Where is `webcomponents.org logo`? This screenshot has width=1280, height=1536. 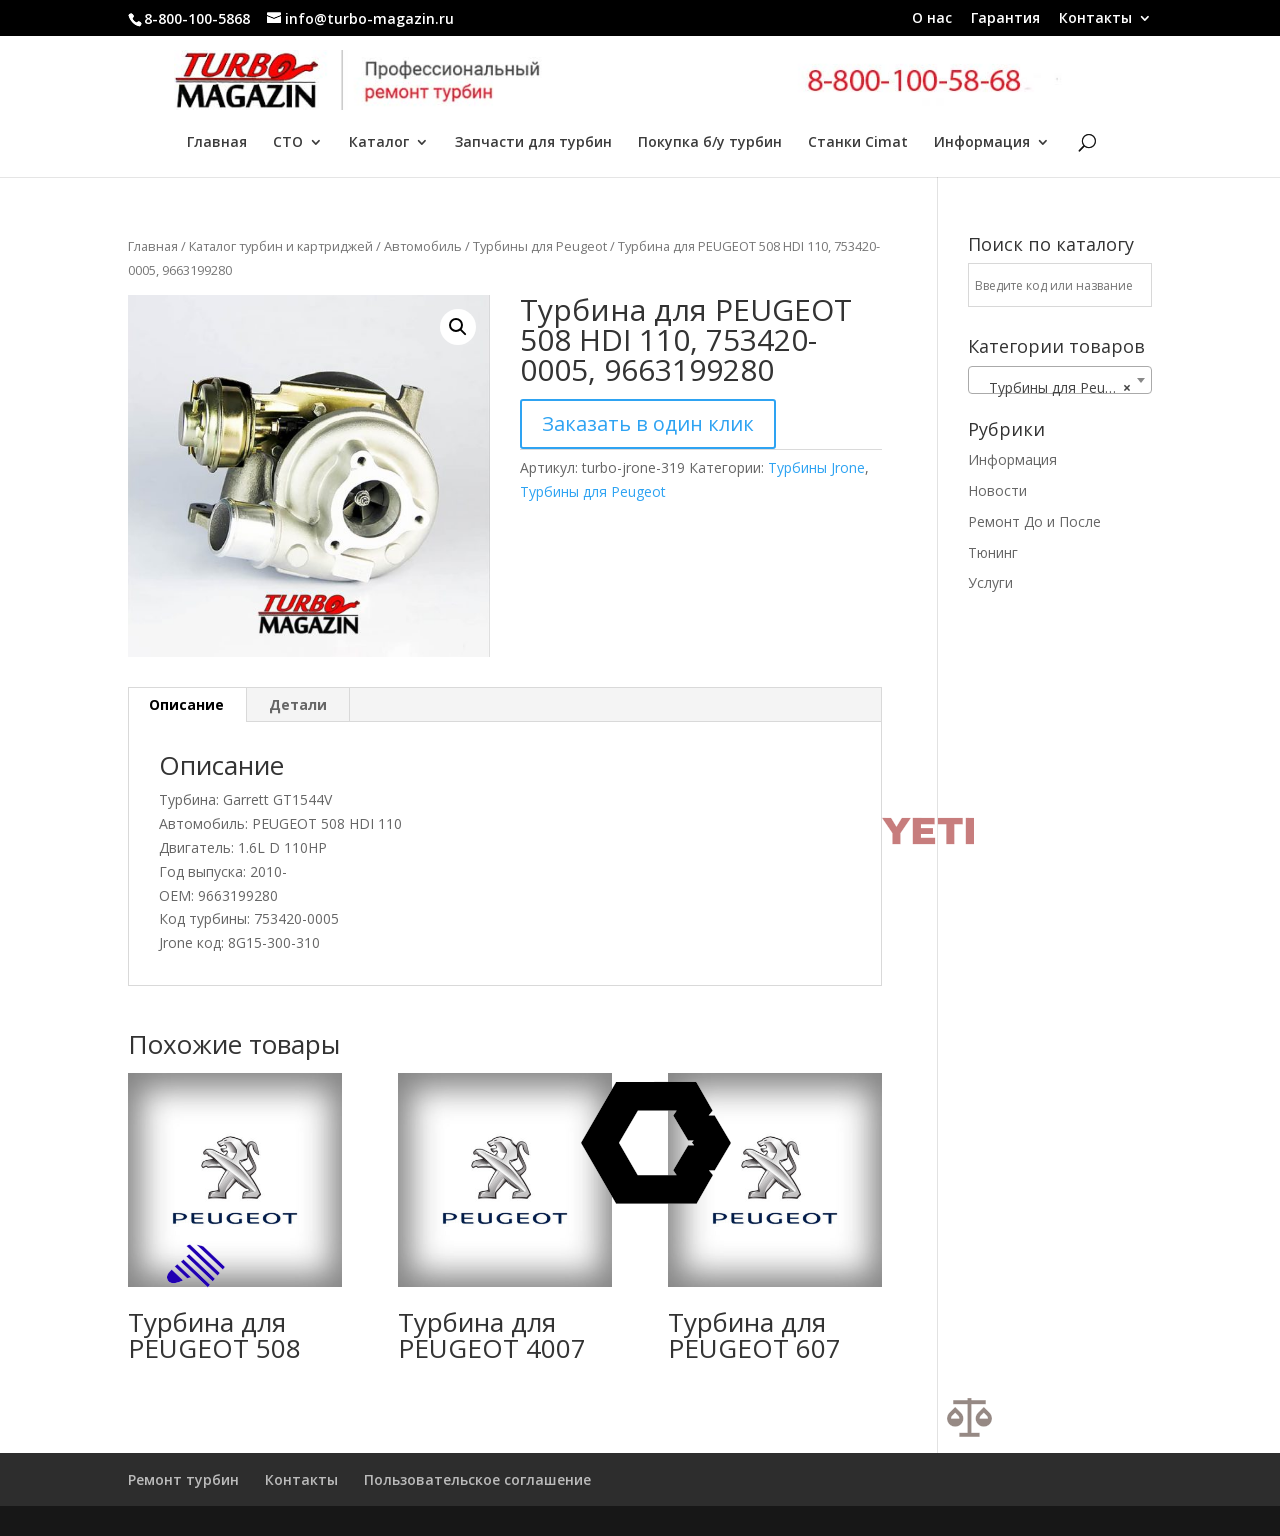
webcomponents.org logo is located at coordinates (656, 1143).